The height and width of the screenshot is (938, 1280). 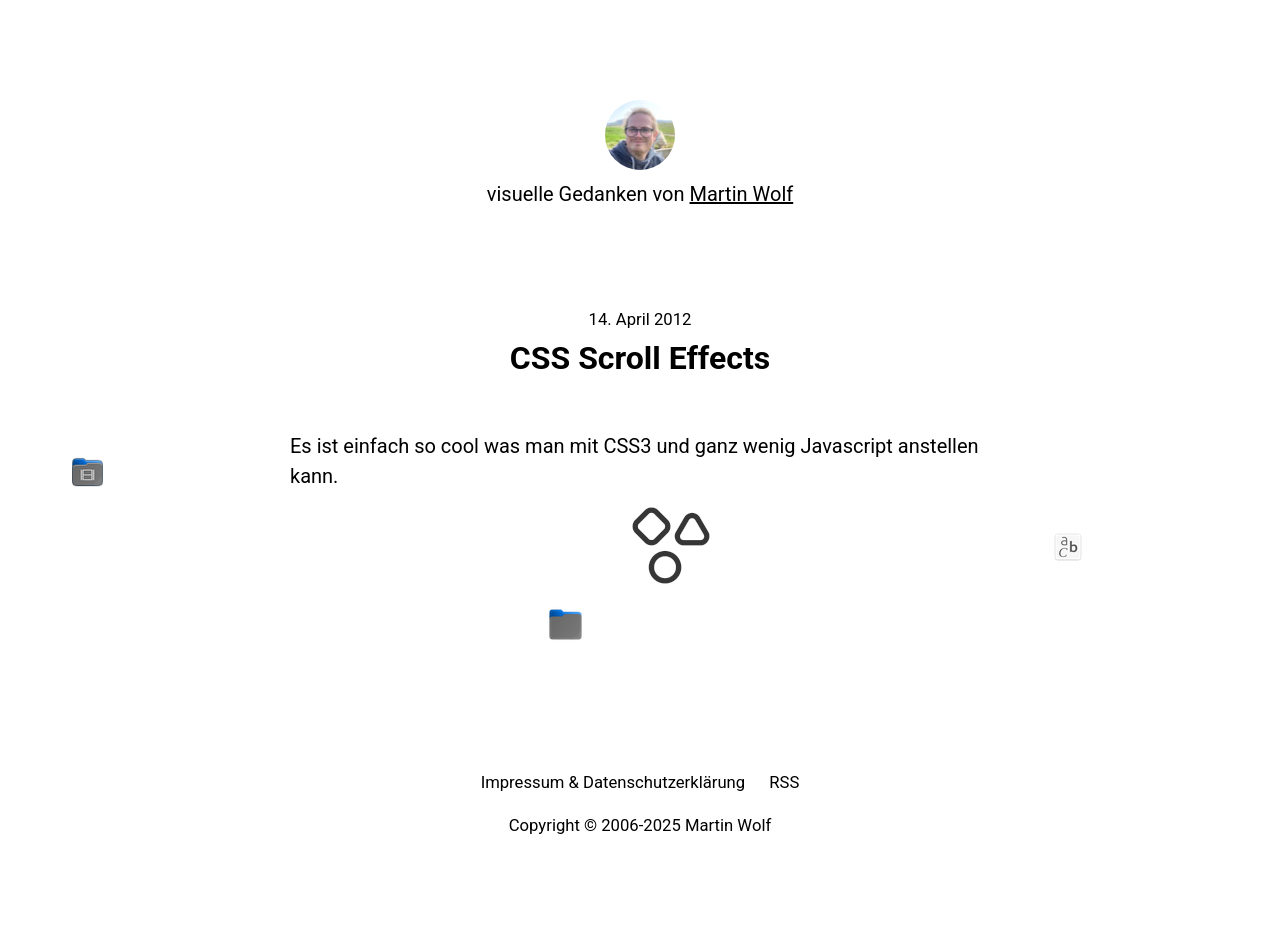 What do you see at coordinates (565, 624) in the screenshot?
I see `open a folder to view its contents` at bounding box center [565, 624].